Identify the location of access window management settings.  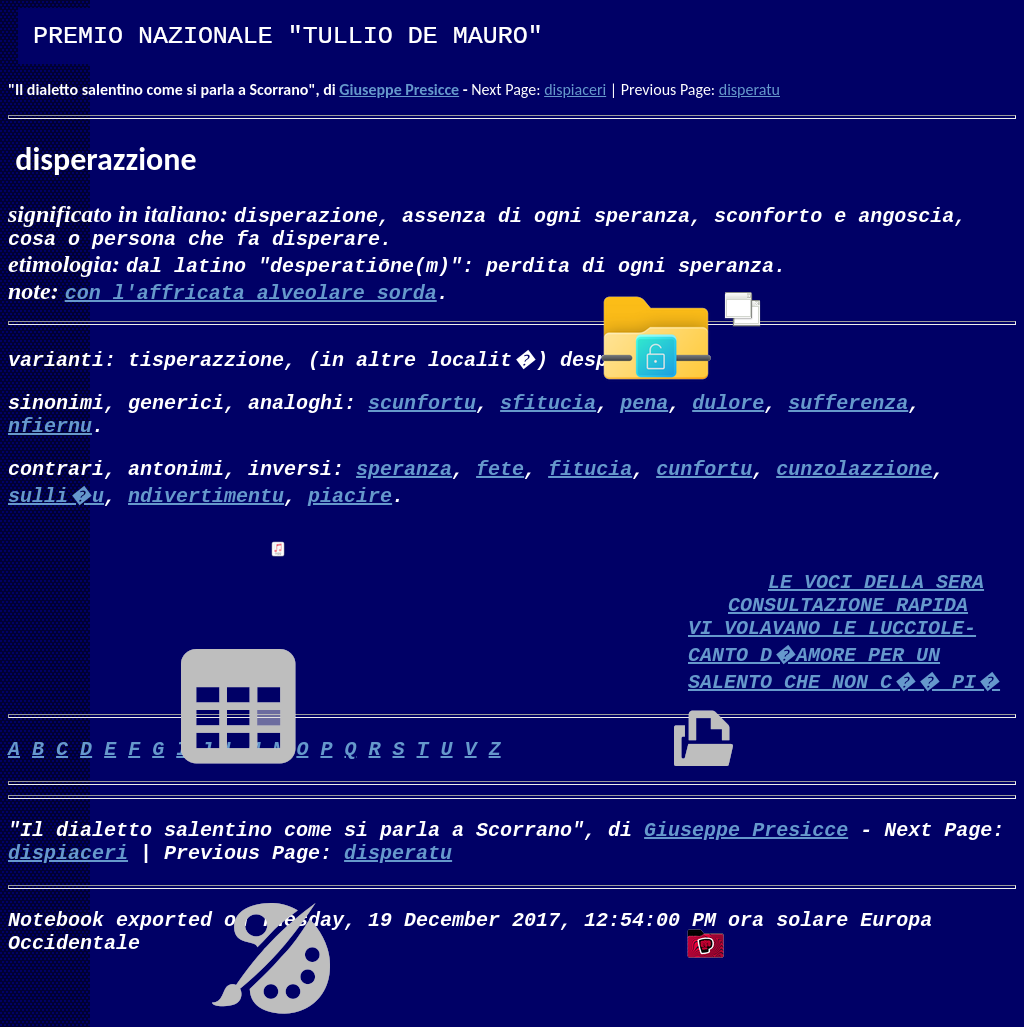
(742, 309).